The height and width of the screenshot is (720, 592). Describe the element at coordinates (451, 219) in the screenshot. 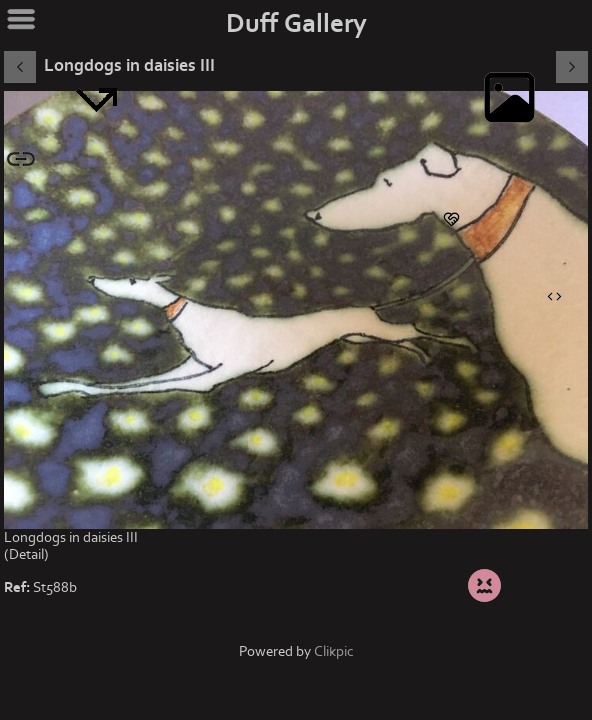

I see `support a charitable cause or donation` at that location.